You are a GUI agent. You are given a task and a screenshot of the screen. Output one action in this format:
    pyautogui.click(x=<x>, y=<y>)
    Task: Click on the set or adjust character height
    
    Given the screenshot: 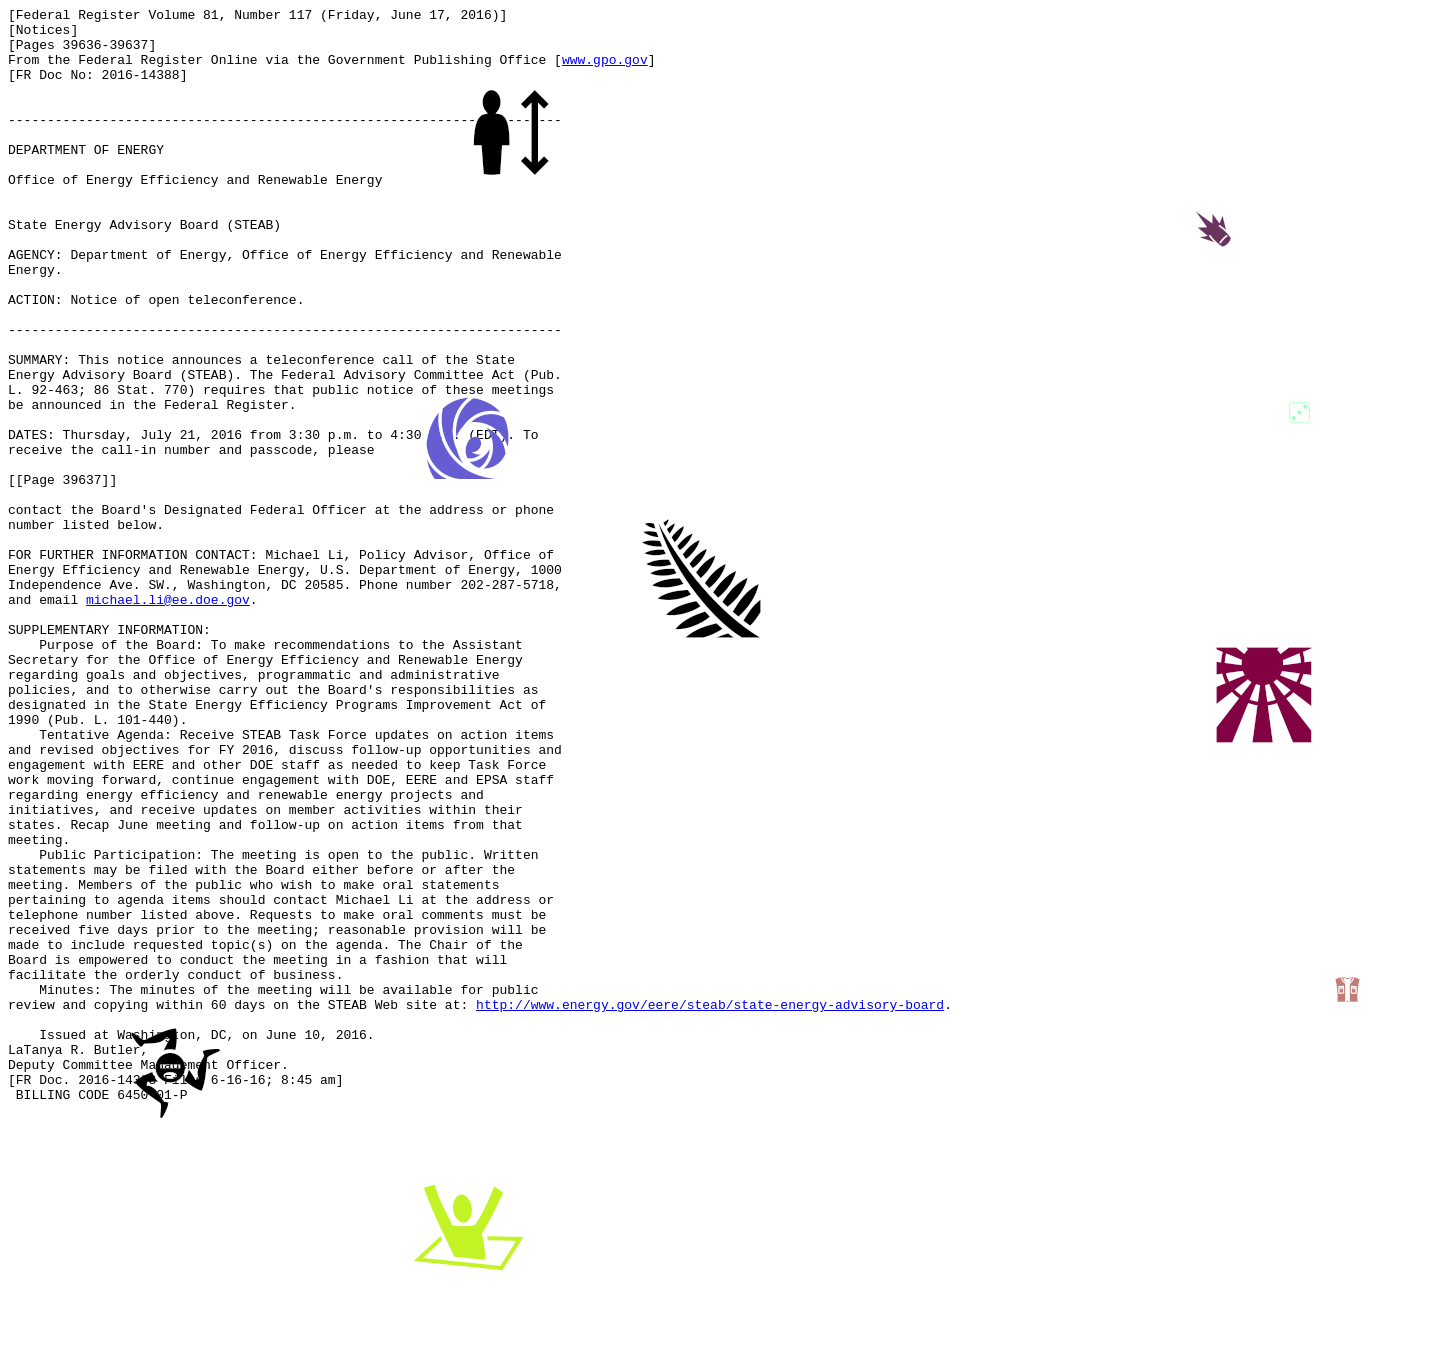 What is the action you would take?
    pyautogui.click(x=511, y=132)
    